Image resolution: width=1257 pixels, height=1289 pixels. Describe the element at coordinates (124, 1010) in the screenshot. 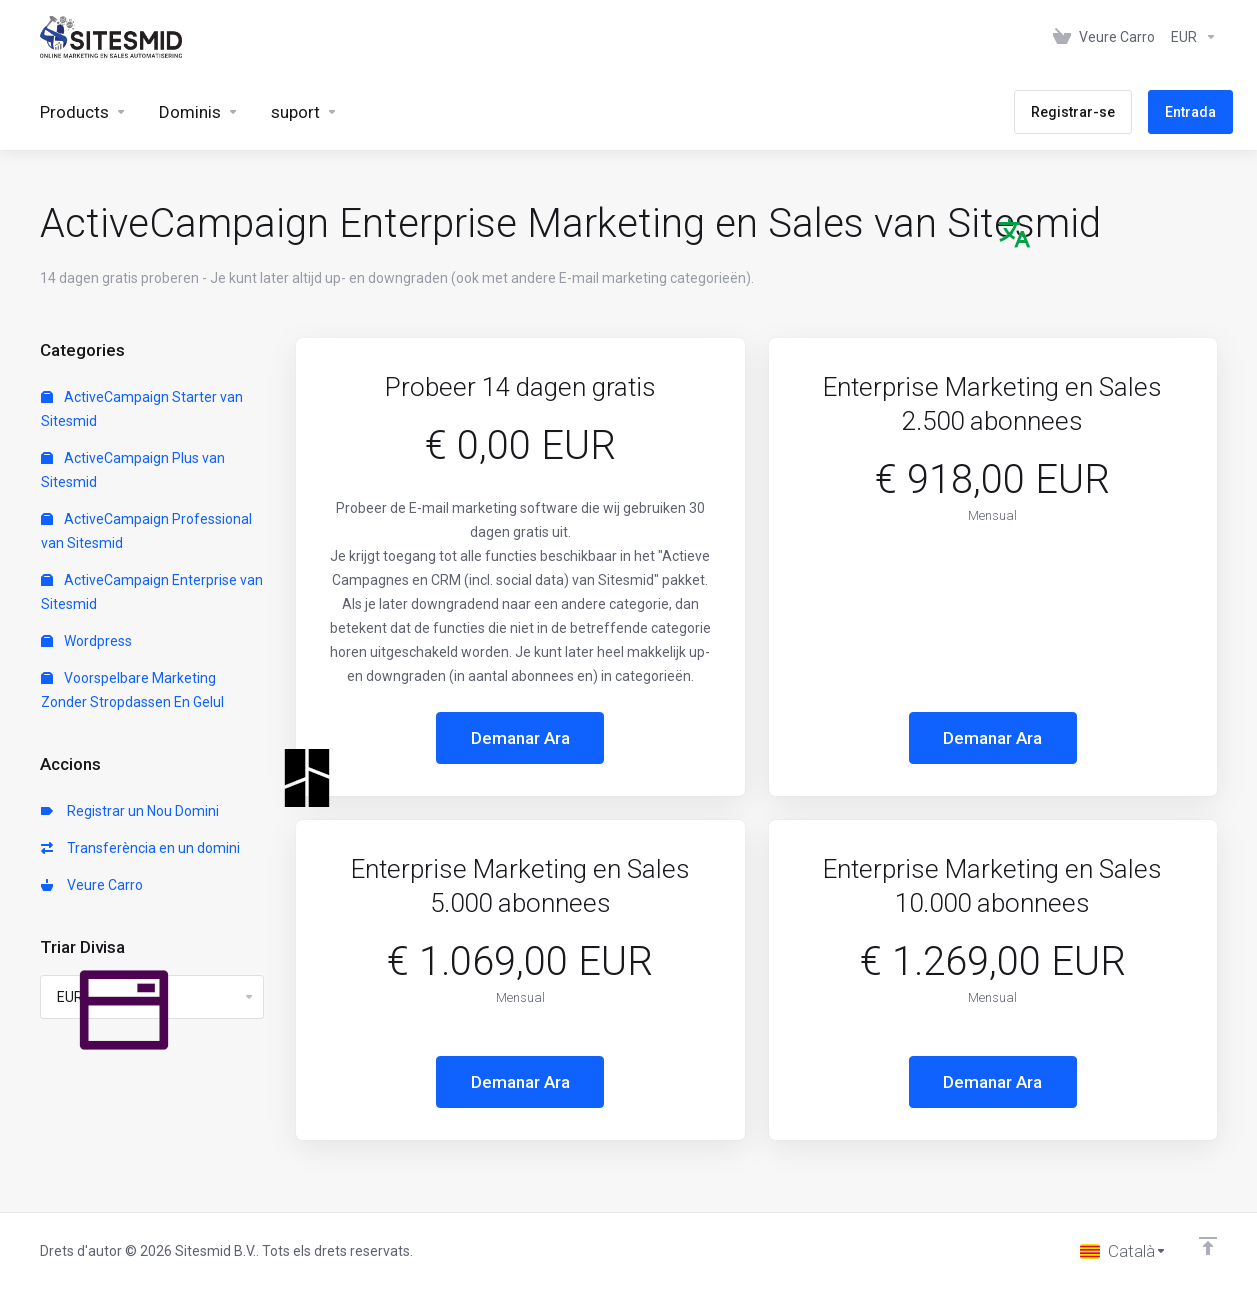

I see `open a new browser window` at that location.